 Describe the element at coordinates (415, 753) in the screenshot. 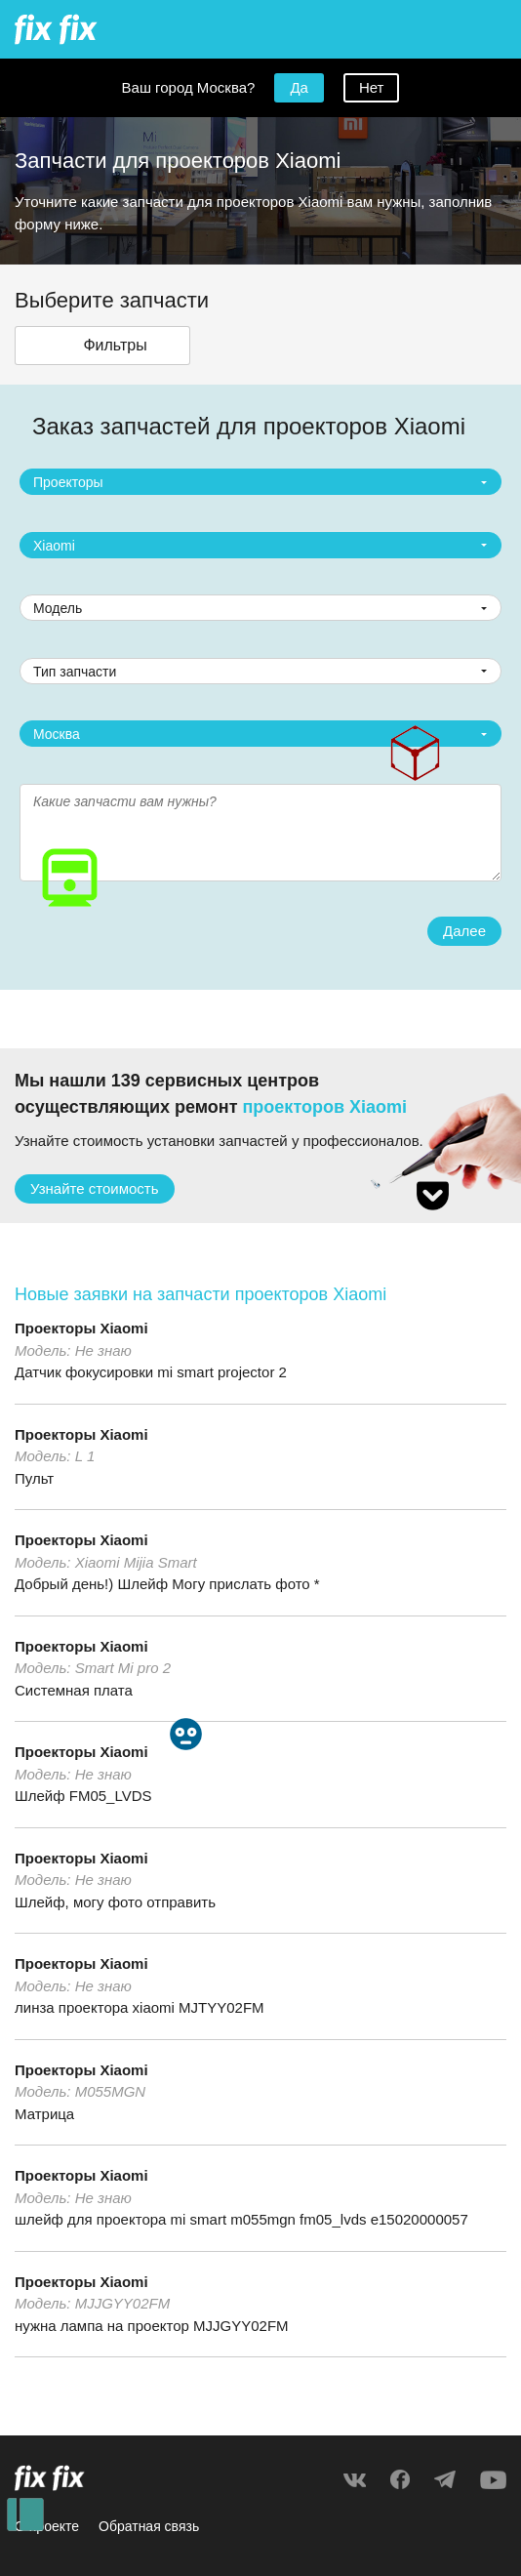

I see `IPFS (InterPlanetary File System) logo` at that location.